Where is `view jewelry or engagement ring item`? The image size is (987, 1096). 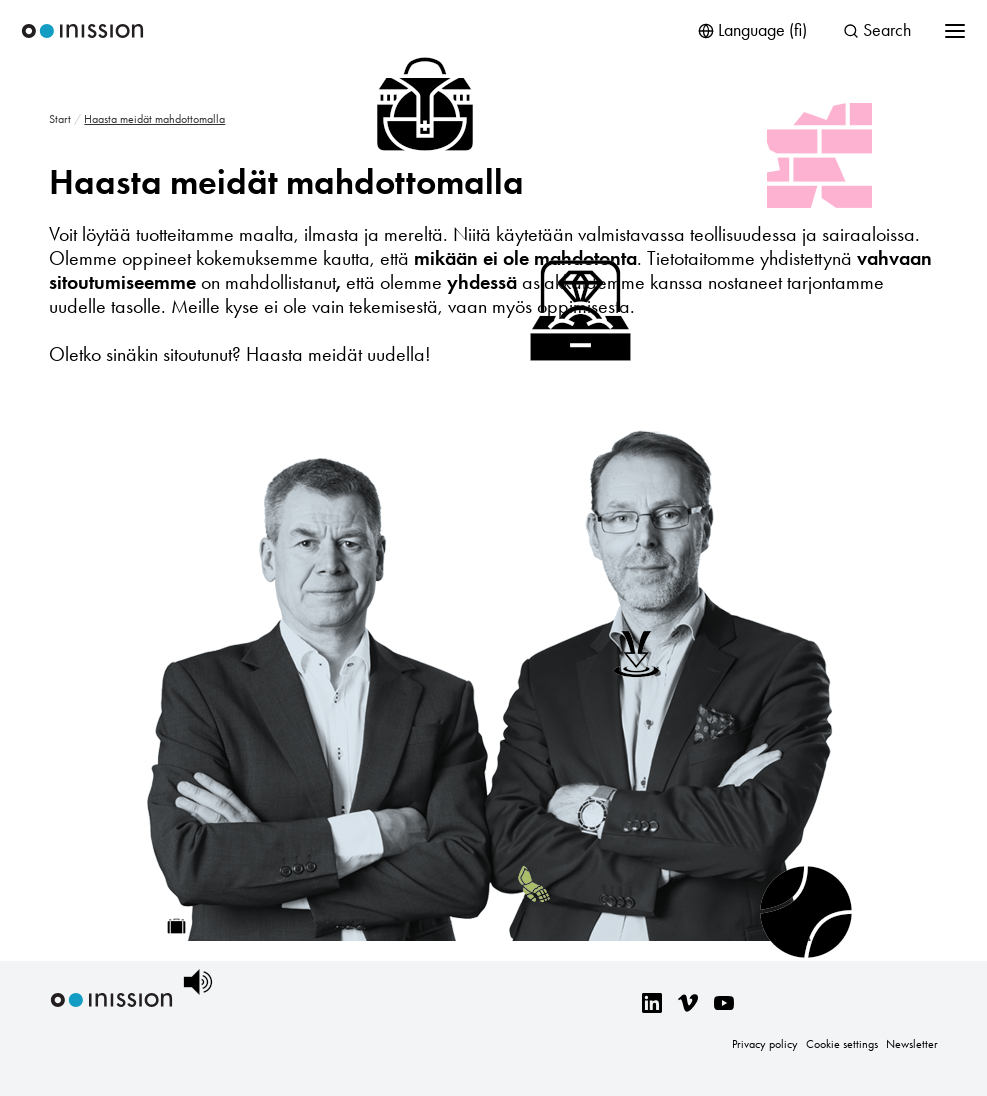
view jewelry or engagement ring item is located at coordinates (580, 310).